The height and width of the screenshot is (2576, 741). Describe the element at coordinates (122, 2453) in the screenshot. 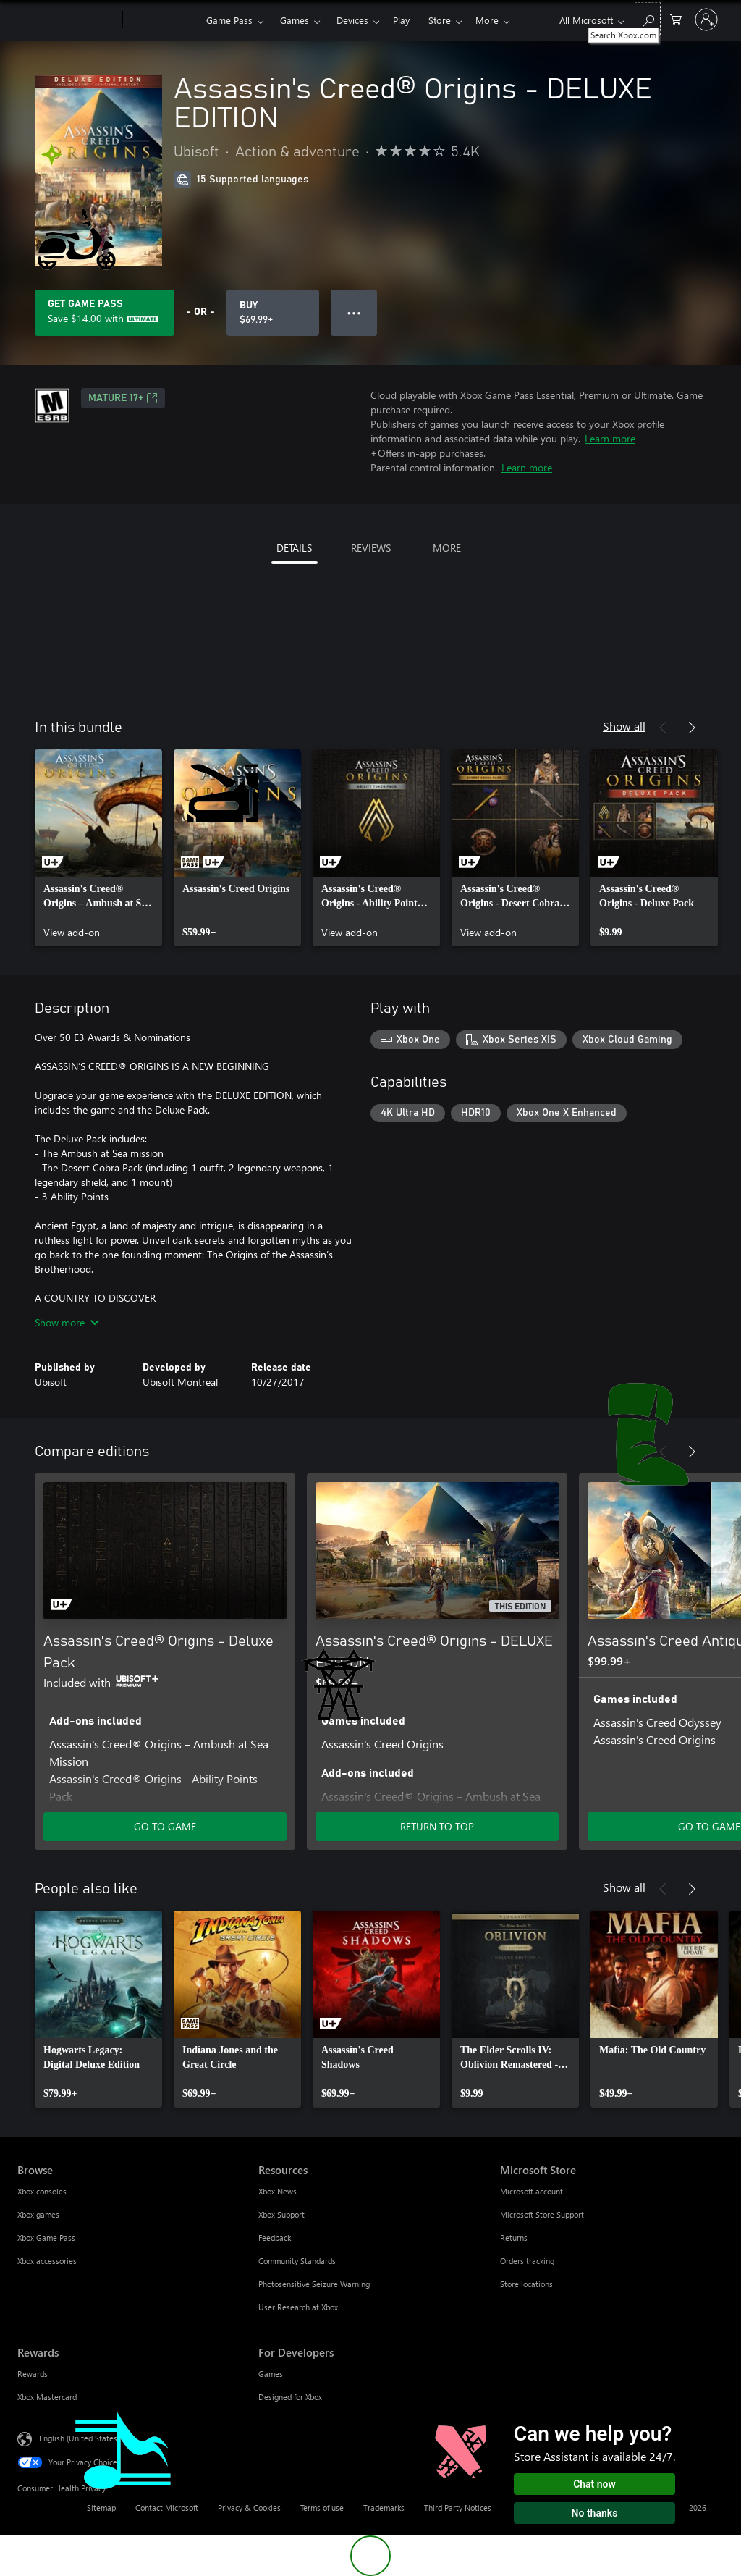

I see `adjust audio pitch settings` at that location.